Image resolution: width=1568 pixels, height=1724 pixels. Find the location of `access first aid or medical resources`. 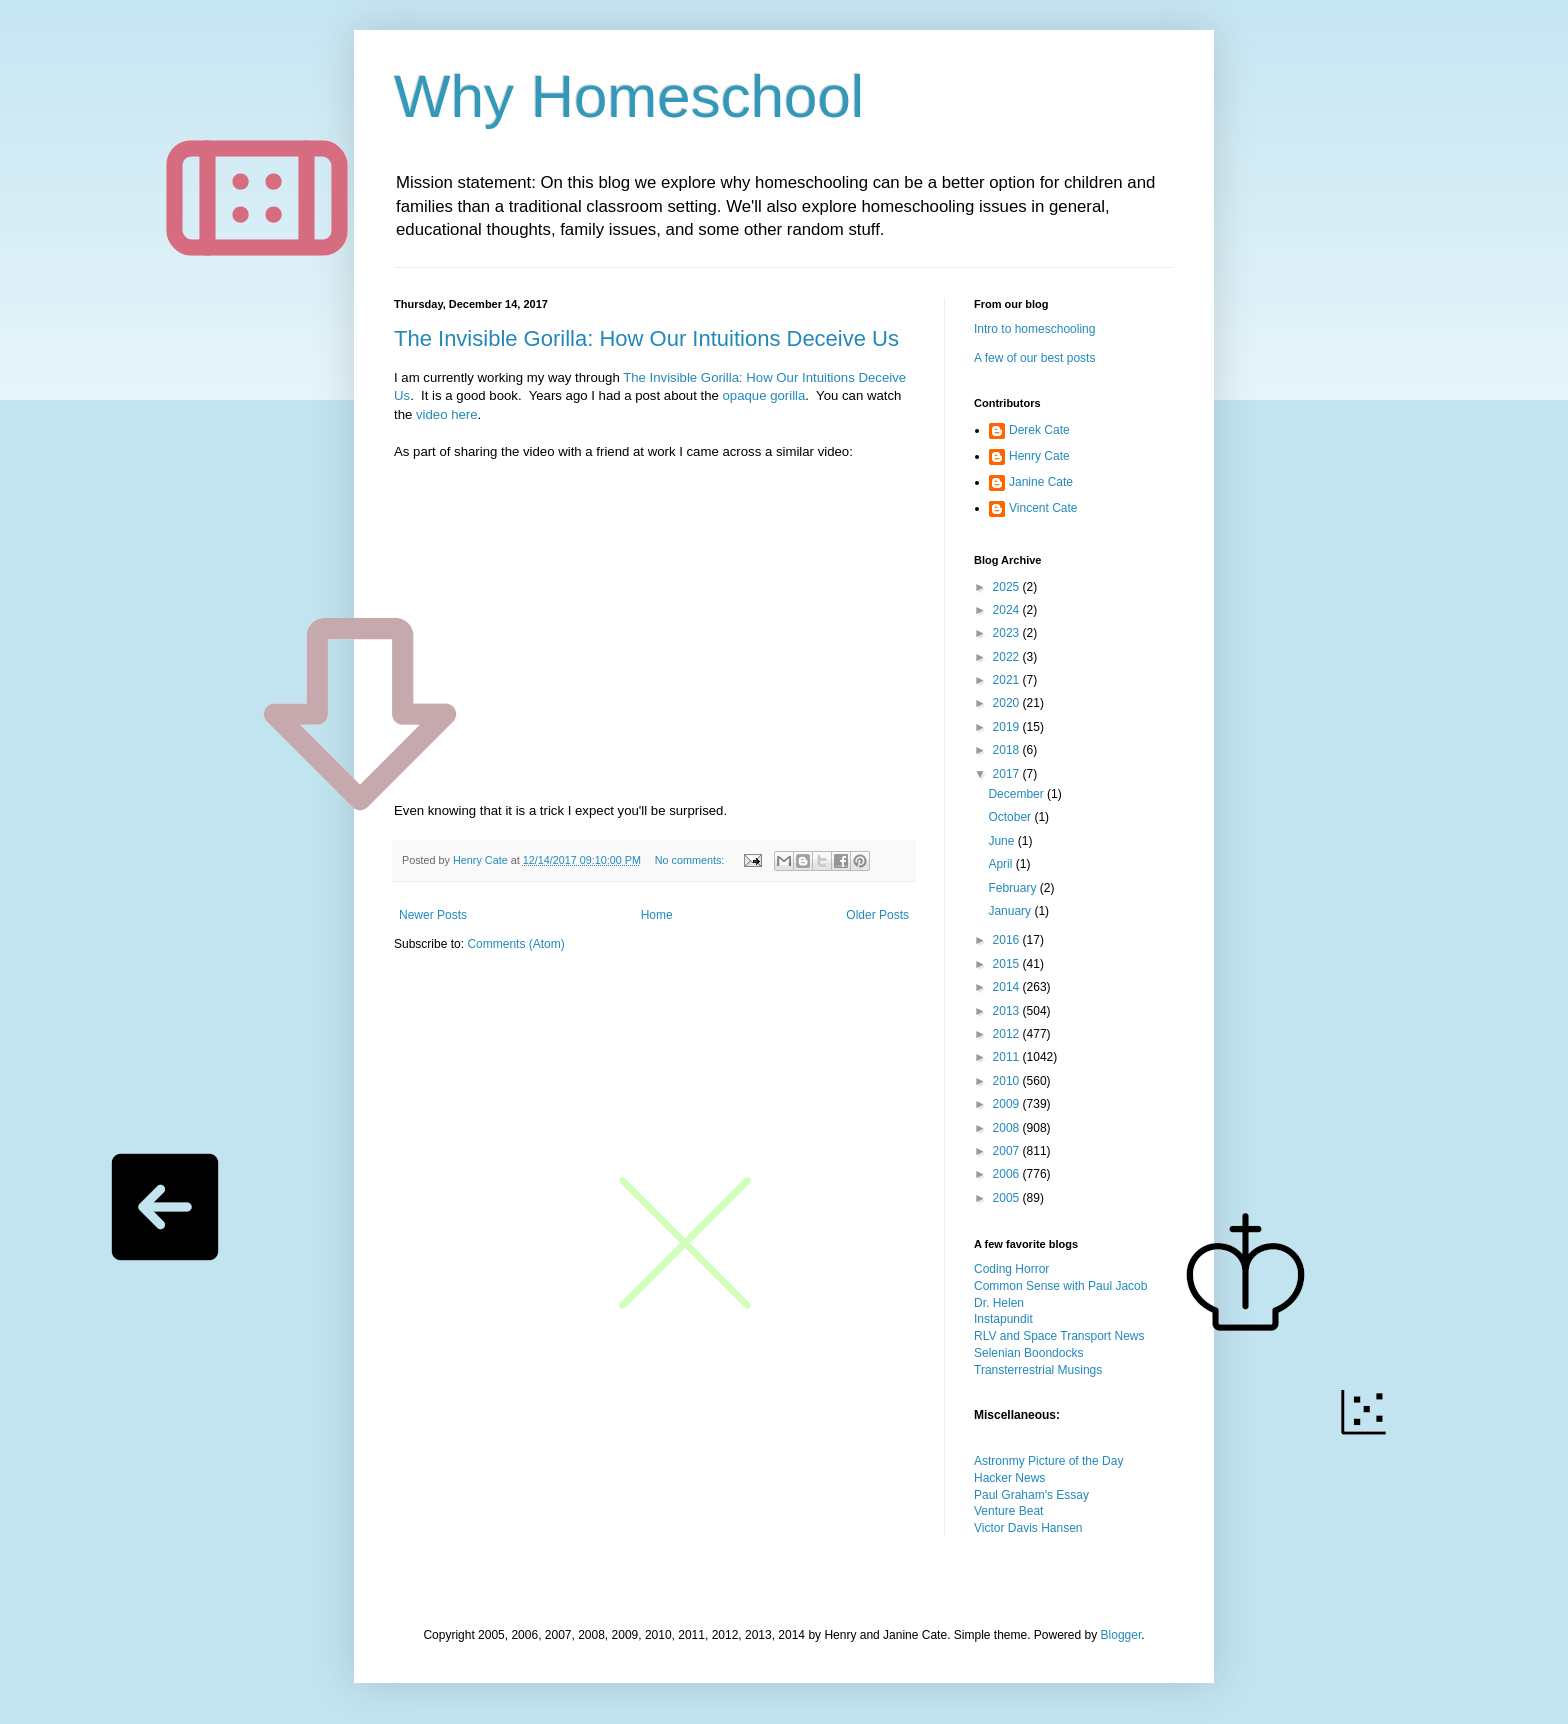

access first aid or medical resources is located at coordinates (257, 198).